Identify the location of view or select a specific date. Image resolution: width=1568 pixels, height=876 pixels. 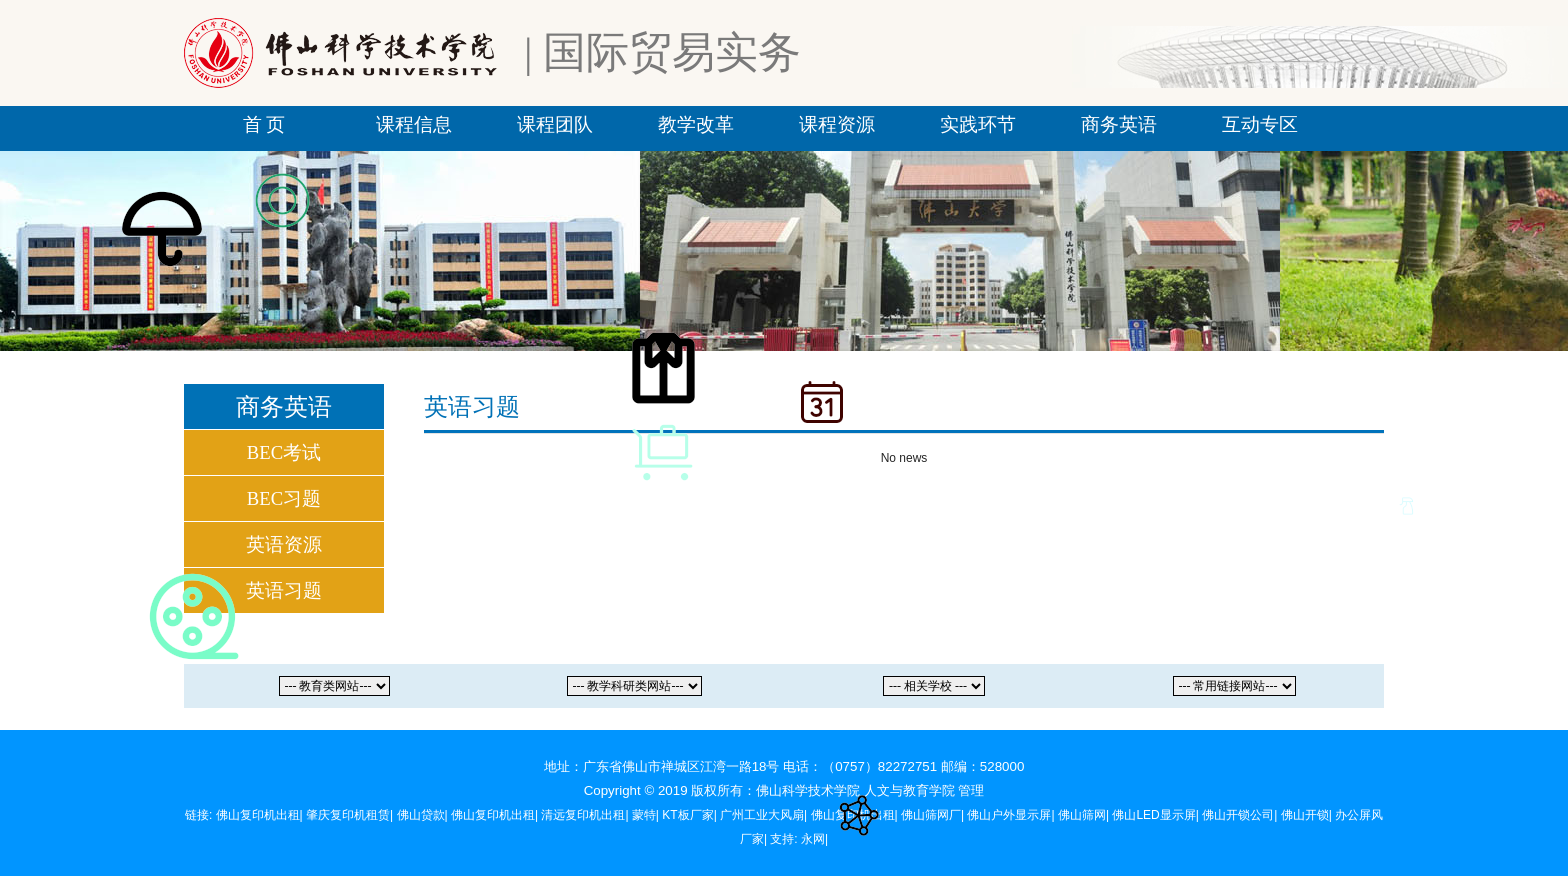
(822, 402).